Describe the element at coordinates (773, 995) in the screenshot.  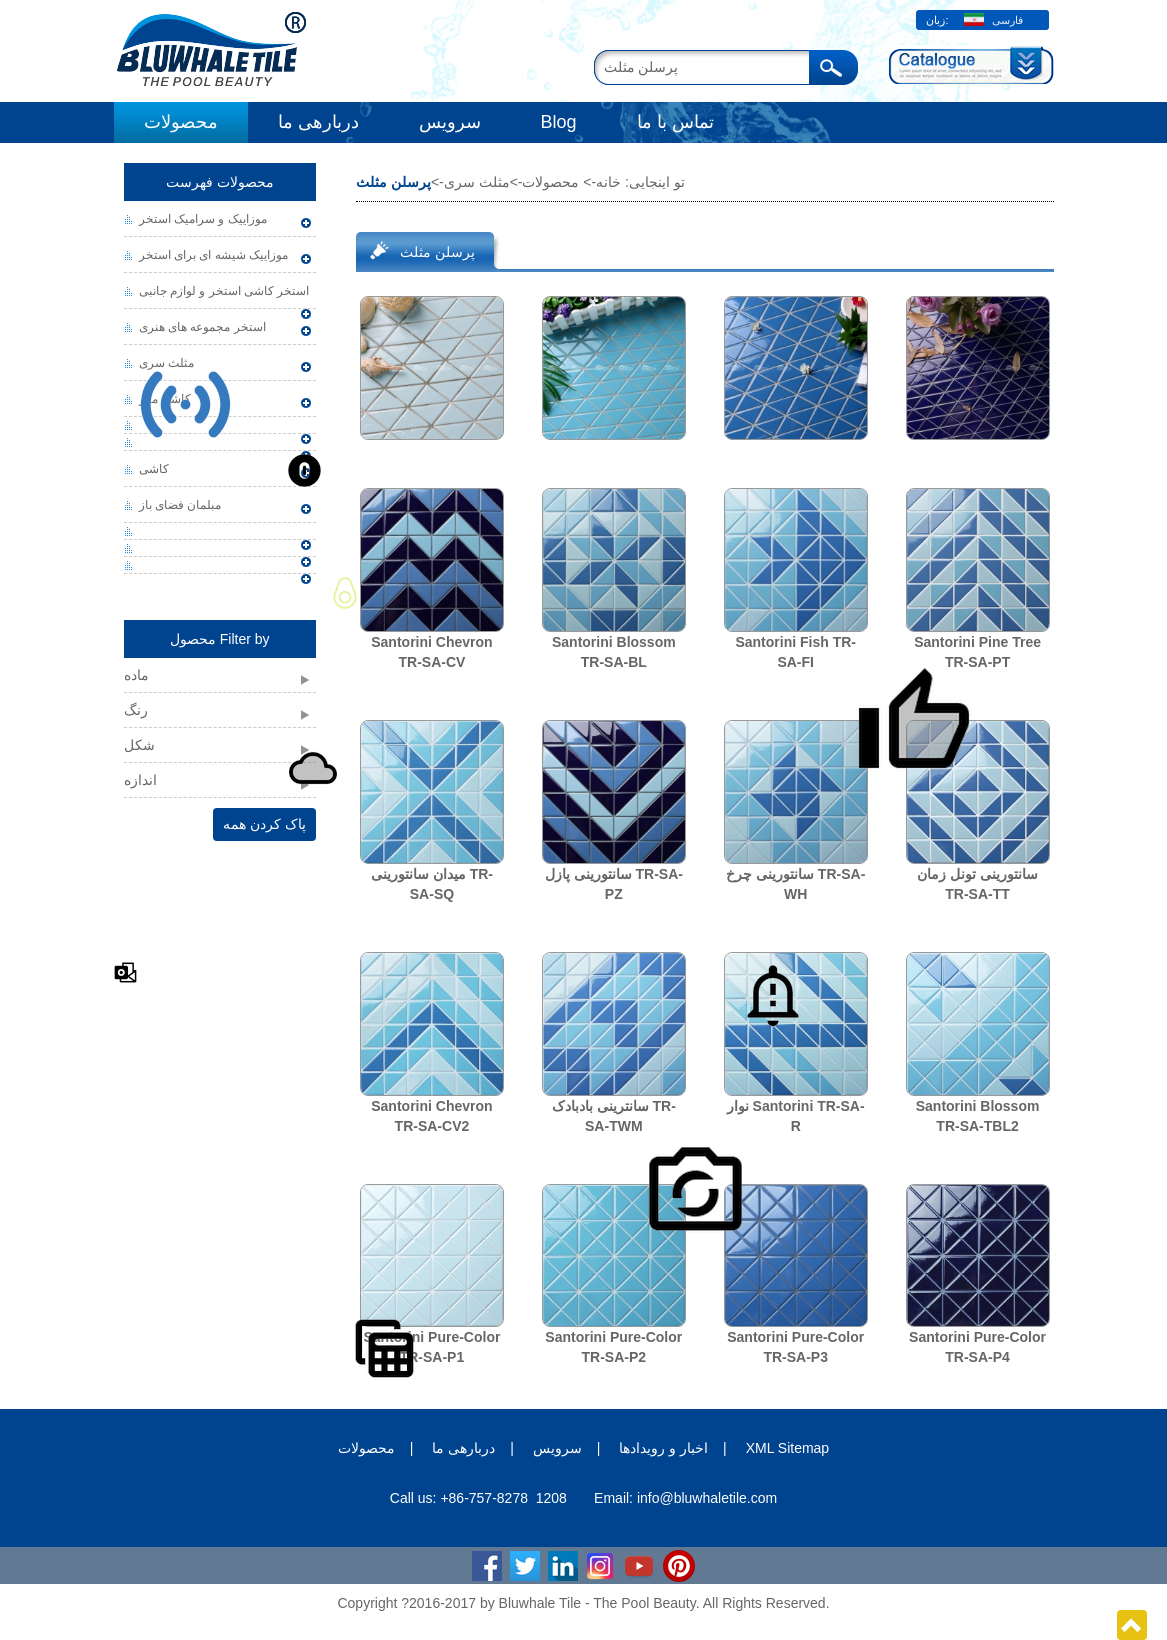
I see `important notification requiring attention` at that location.